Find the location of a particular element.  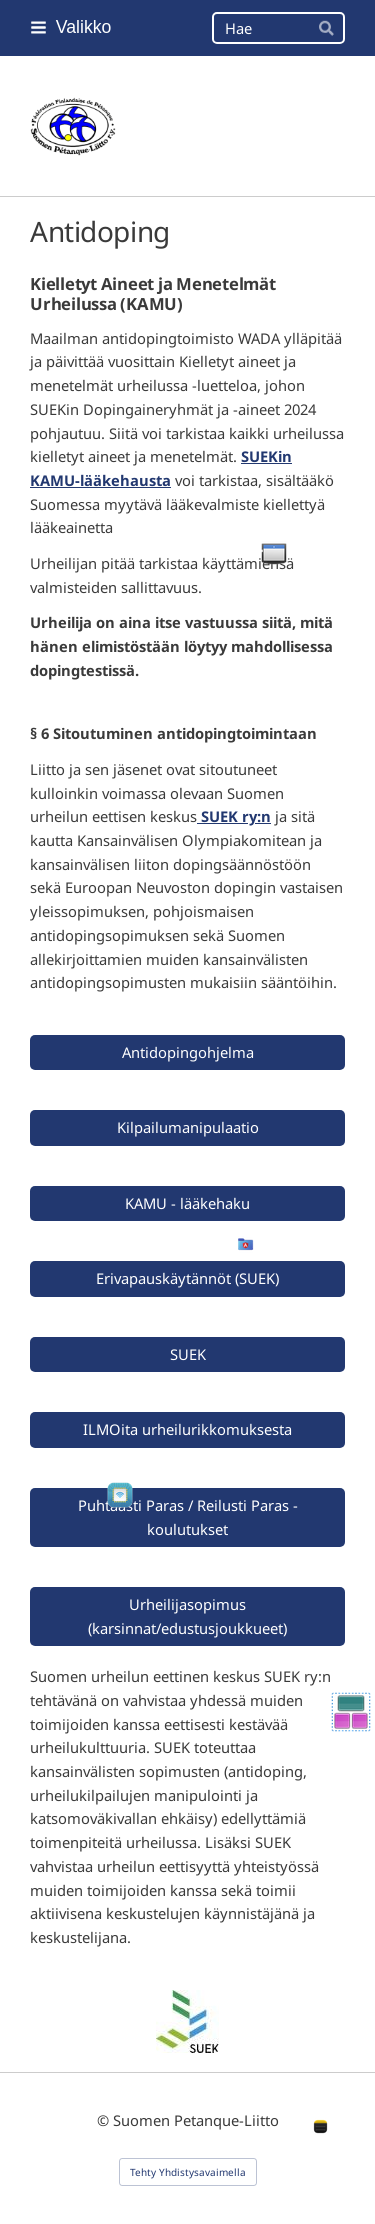

open the notes app is located at coordinates (320, 2126).